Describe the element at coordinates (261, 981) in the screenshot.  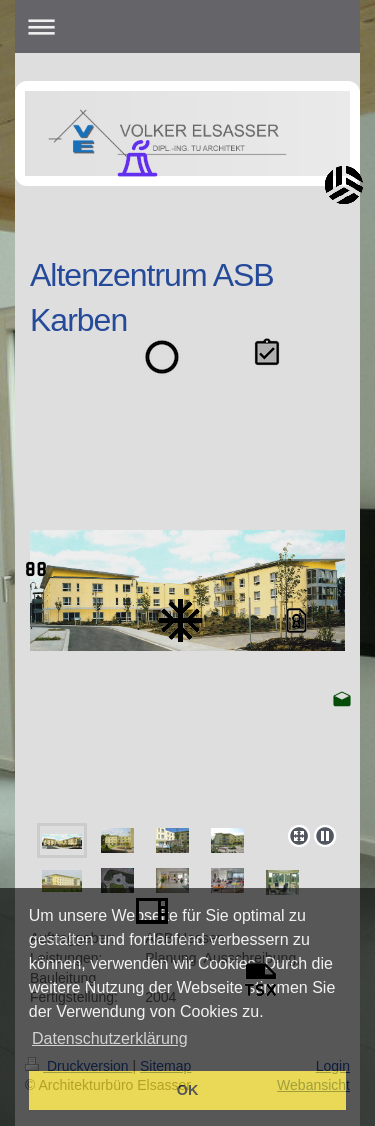
I see `open a TypeScript JSX file` at that location.